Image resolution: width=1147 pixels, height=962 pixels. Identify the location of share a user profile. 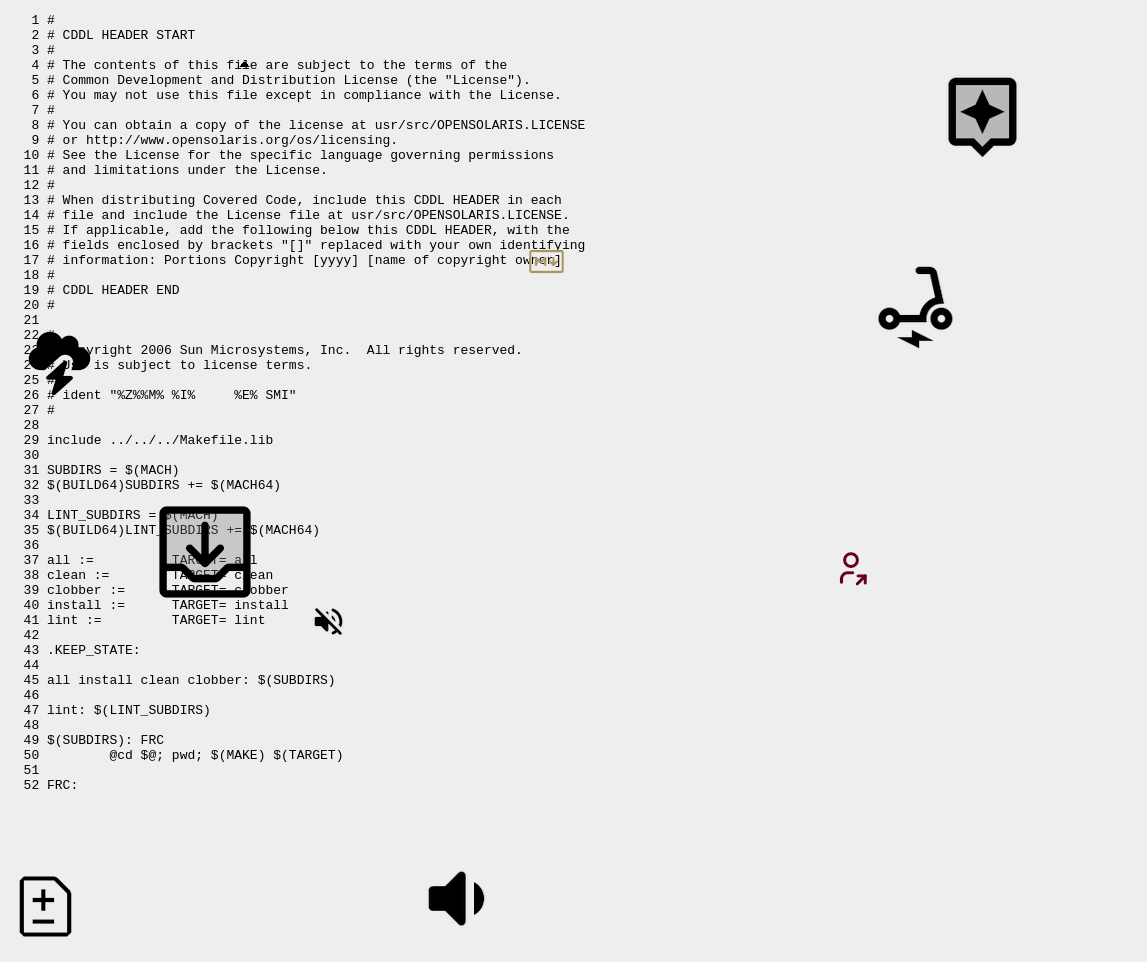
(851, 568).